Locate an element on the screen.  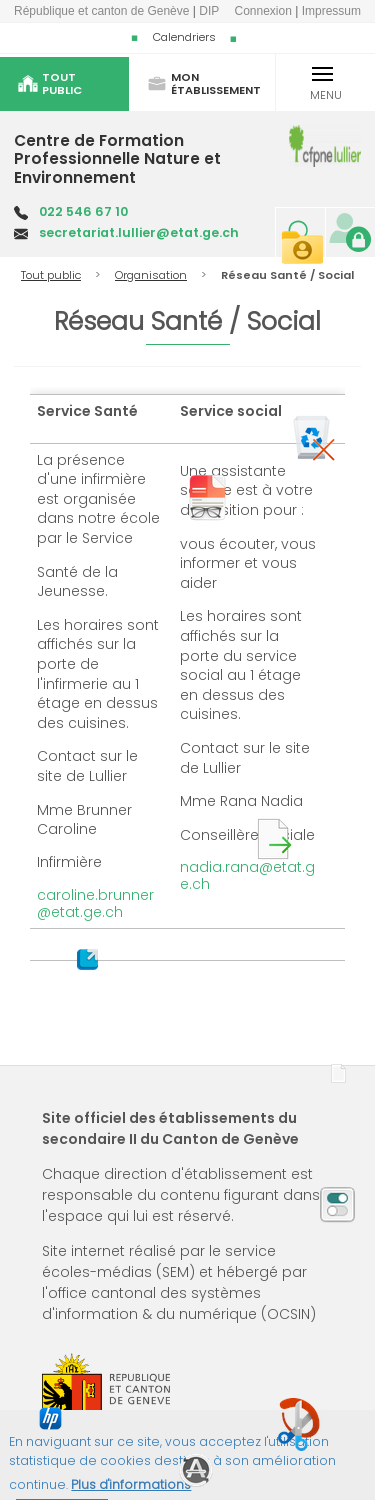
open the papers document reader app is located at coordinates (207, 497).